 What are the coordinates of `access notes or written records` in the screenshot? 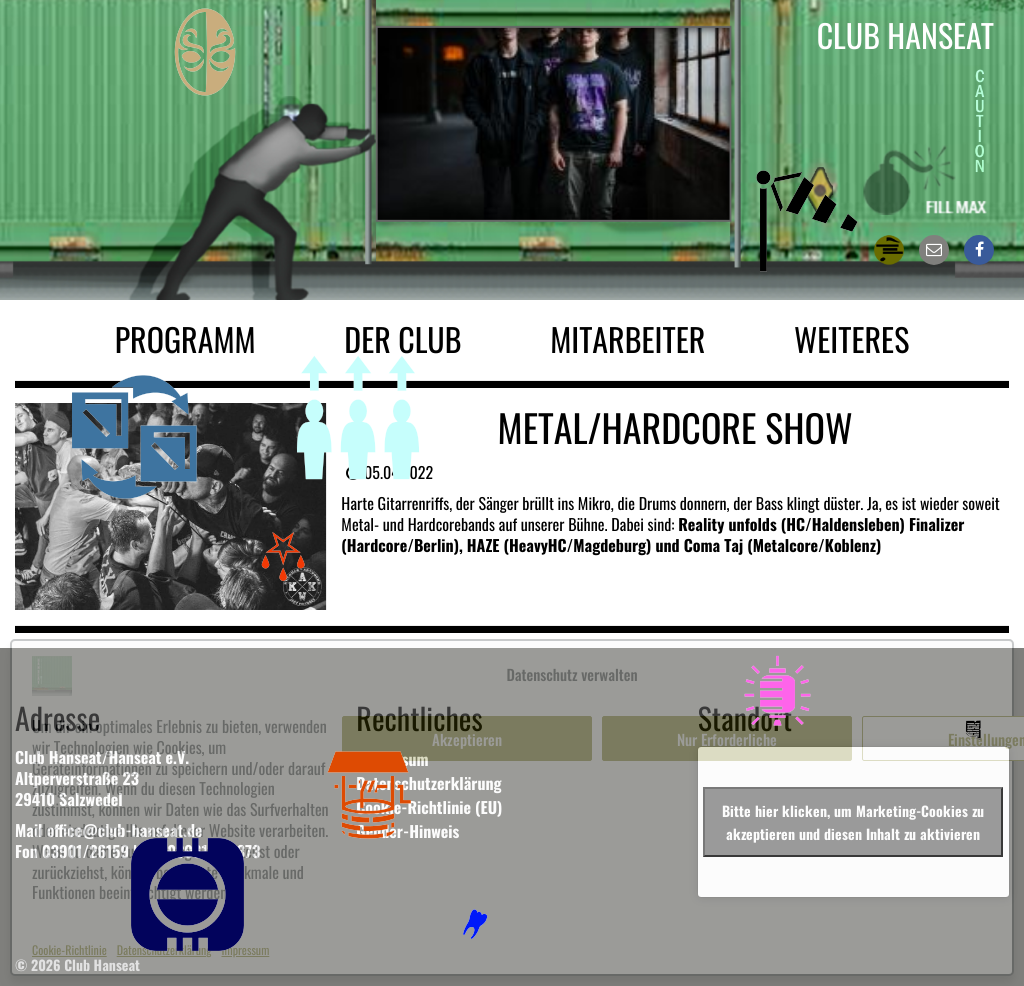 It's located at (973, 730).